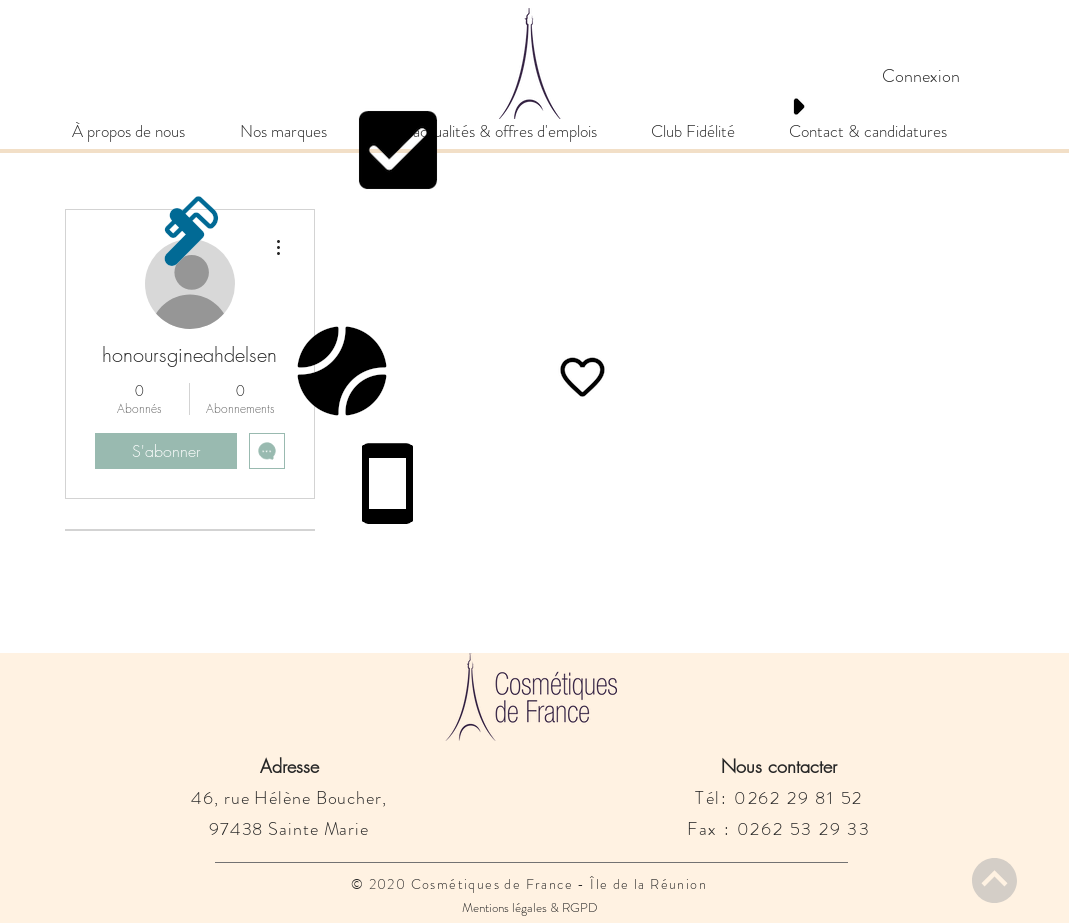  I want to click on add to favorites, so click(582, 377).